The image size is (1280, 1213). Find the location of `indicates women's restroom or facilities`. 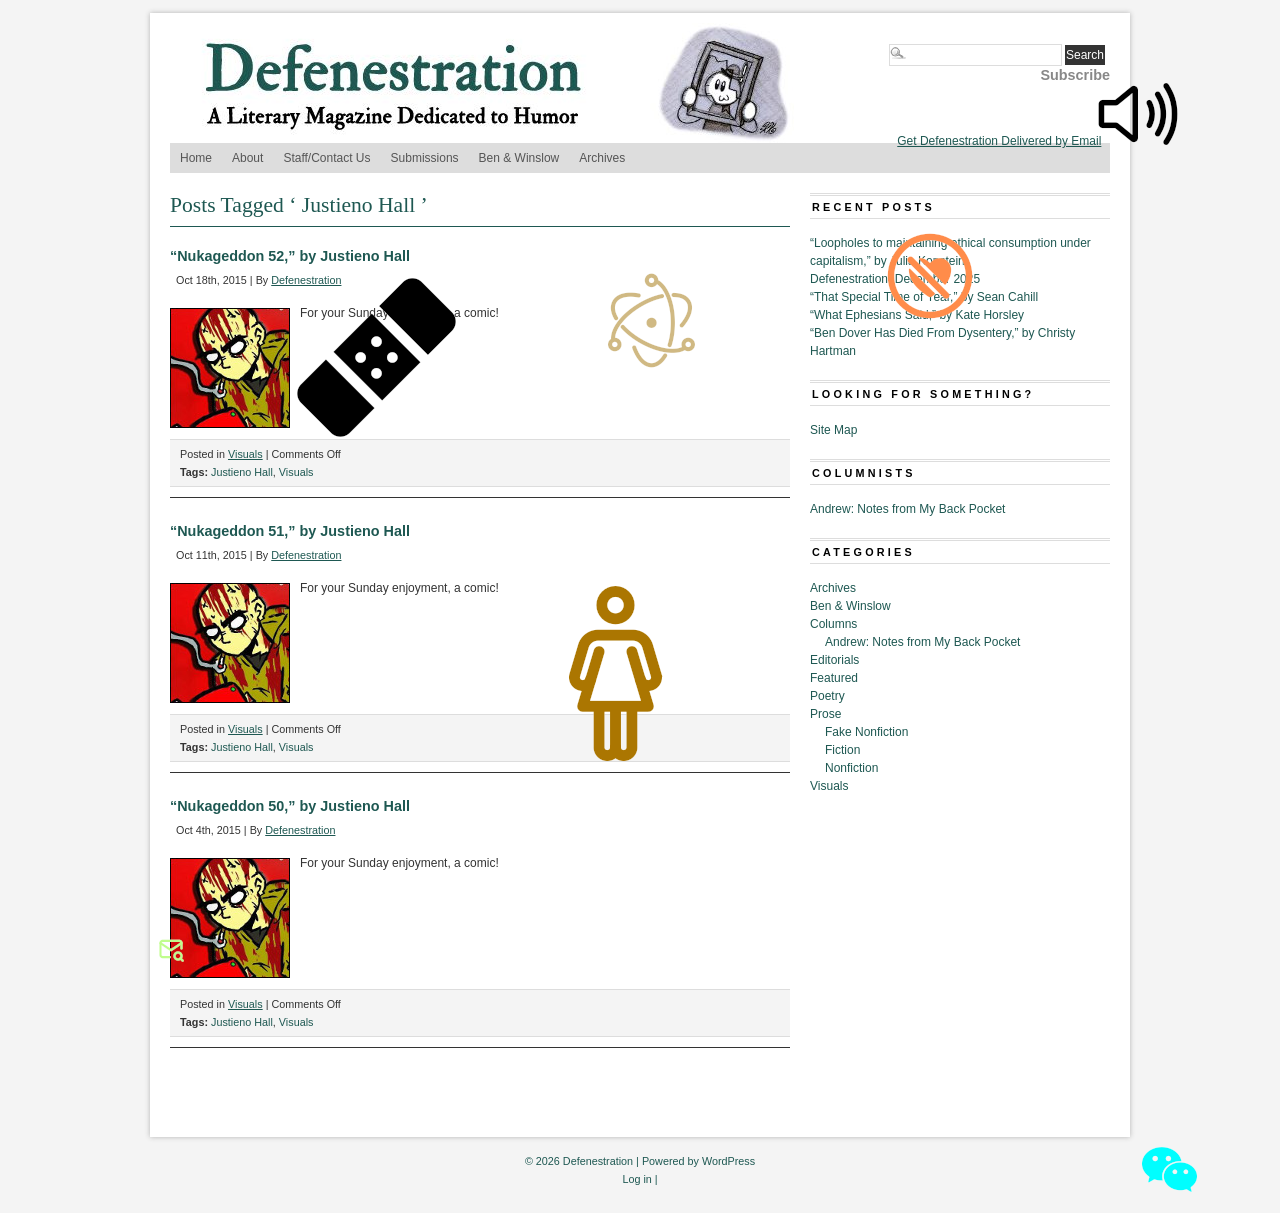

indicates women's restroom or facilities is located at coordinates (615, 673).